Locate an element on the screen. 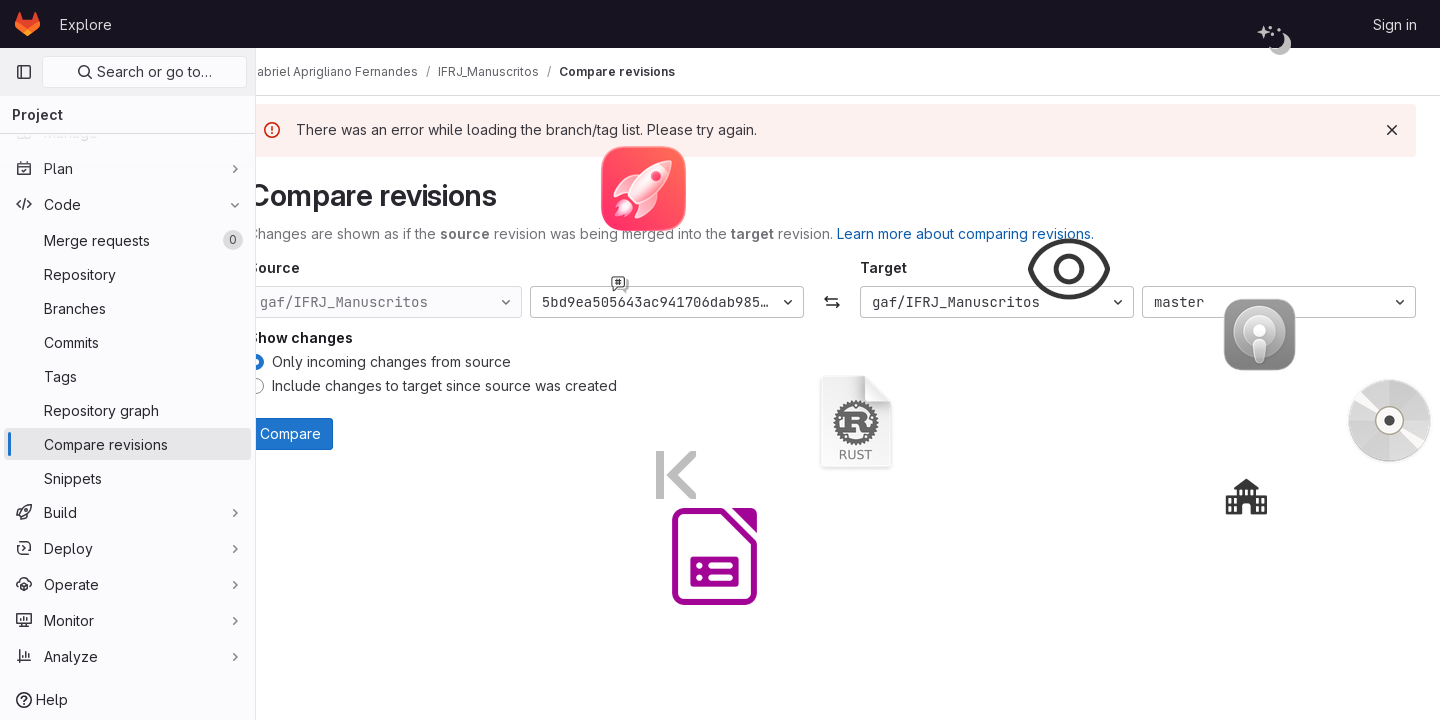 The image size is (1440, 720). open the Podcasts app is located at coordinates (1259, 334).